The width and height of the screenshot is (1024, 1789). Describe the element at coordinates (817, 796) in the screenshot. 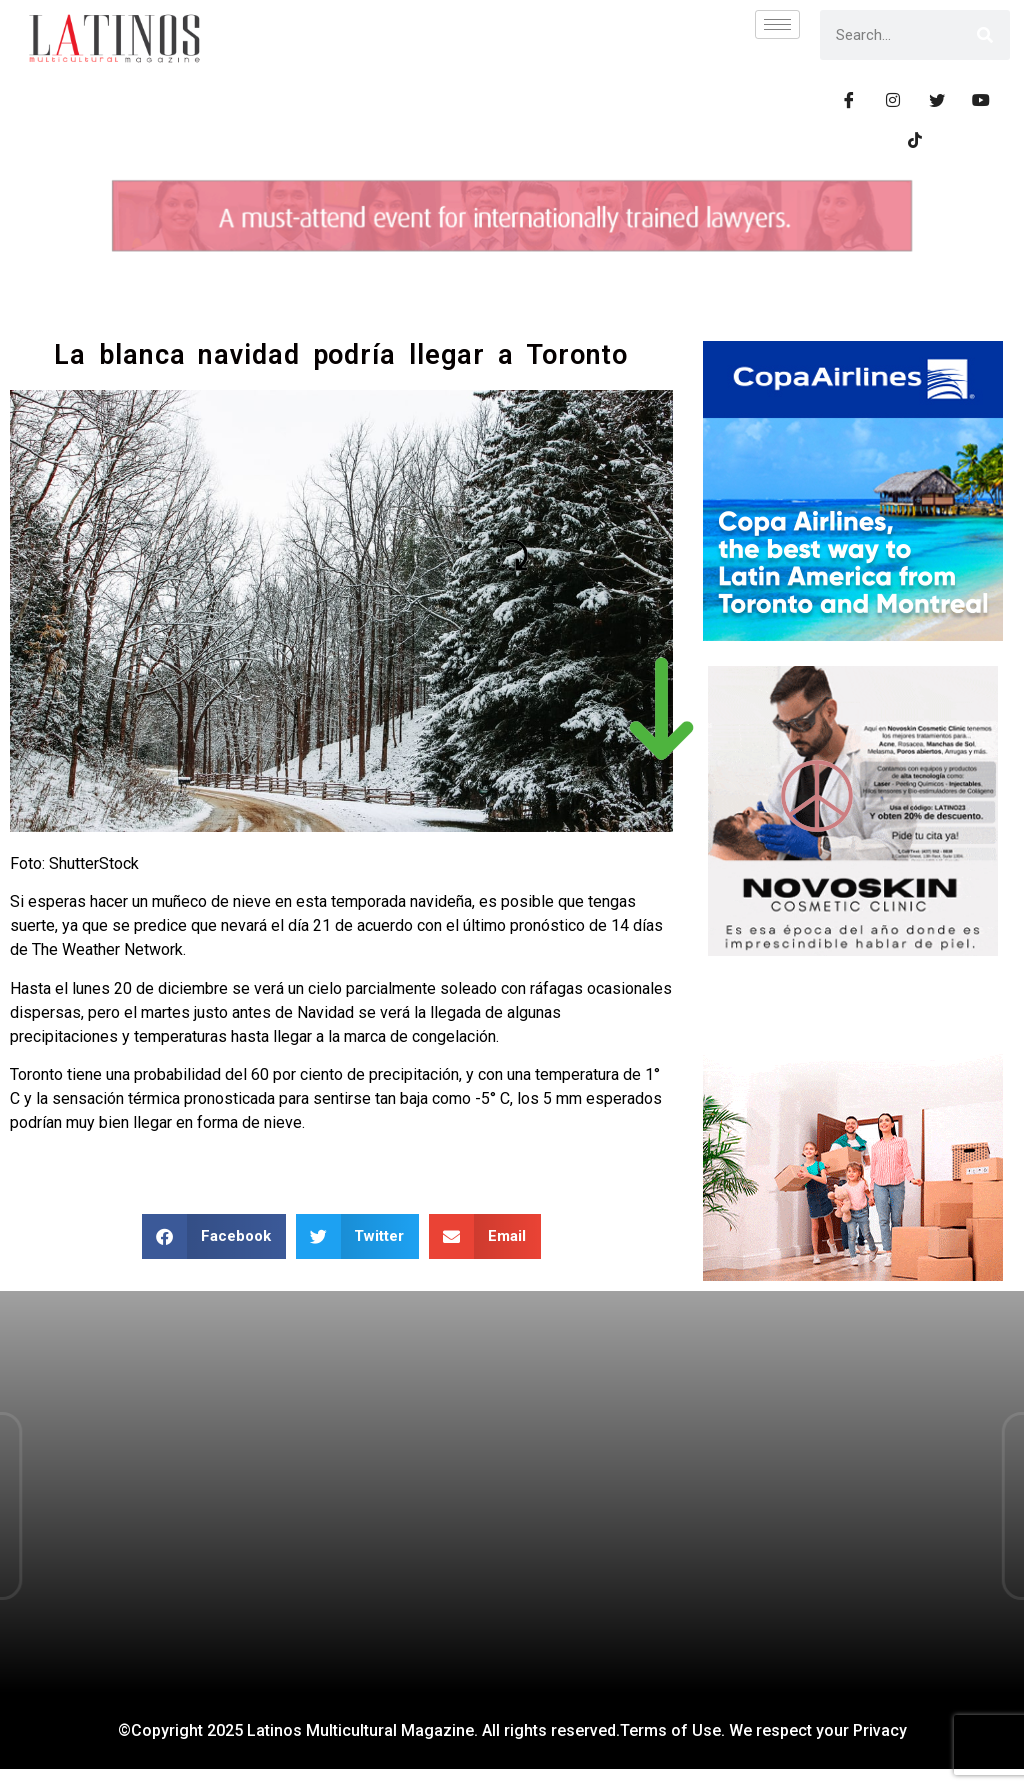

I see `peace symbol indicator` at that location.